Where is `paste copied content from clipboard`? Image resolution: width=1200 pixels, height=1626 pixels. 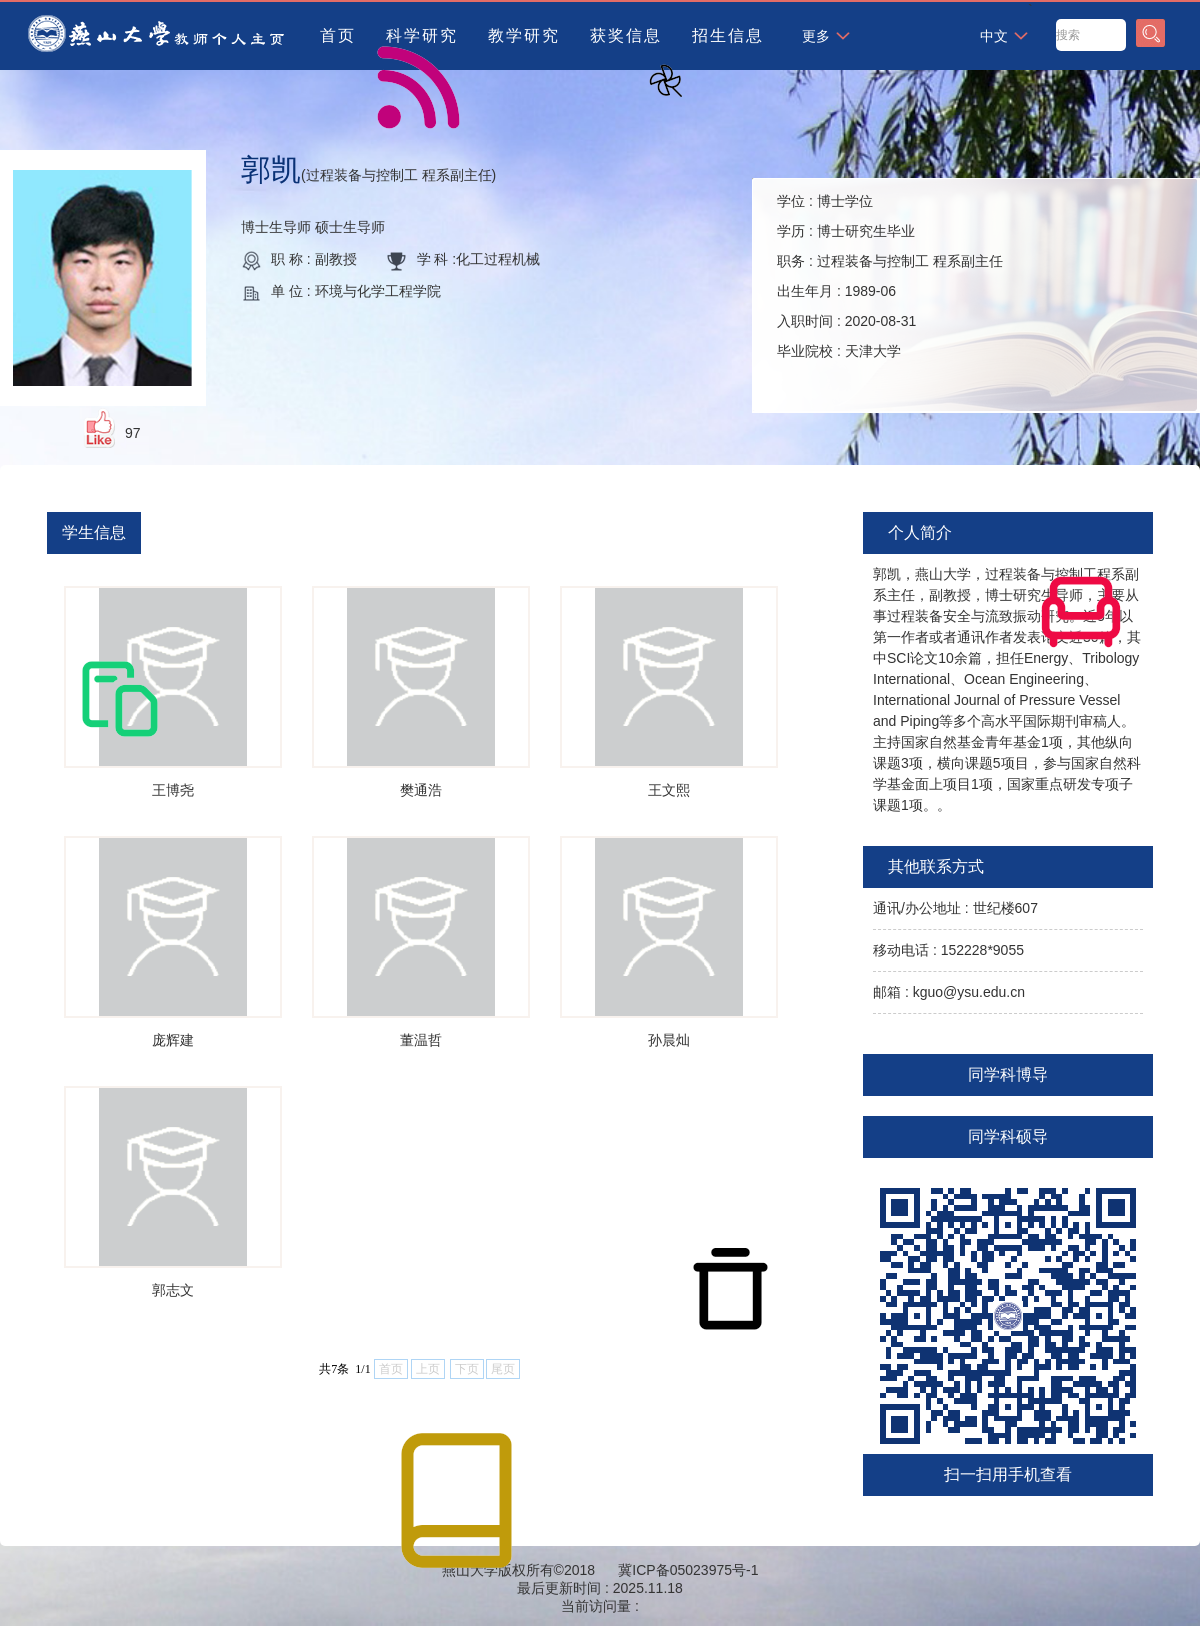 paste copied content from clipboard is located at coordinates (120, 699).